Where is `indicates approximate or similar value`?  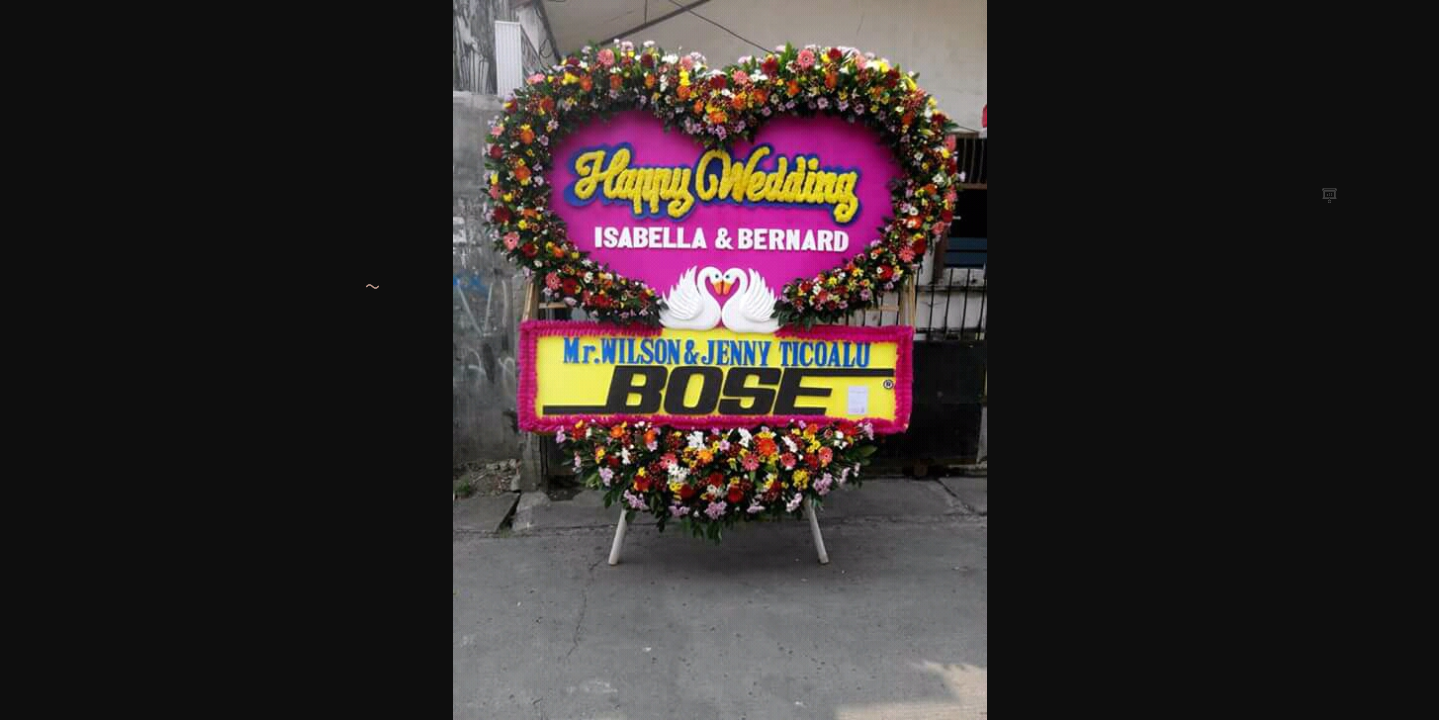
indicates approximate or similar value is located at coordinates (372, 286).